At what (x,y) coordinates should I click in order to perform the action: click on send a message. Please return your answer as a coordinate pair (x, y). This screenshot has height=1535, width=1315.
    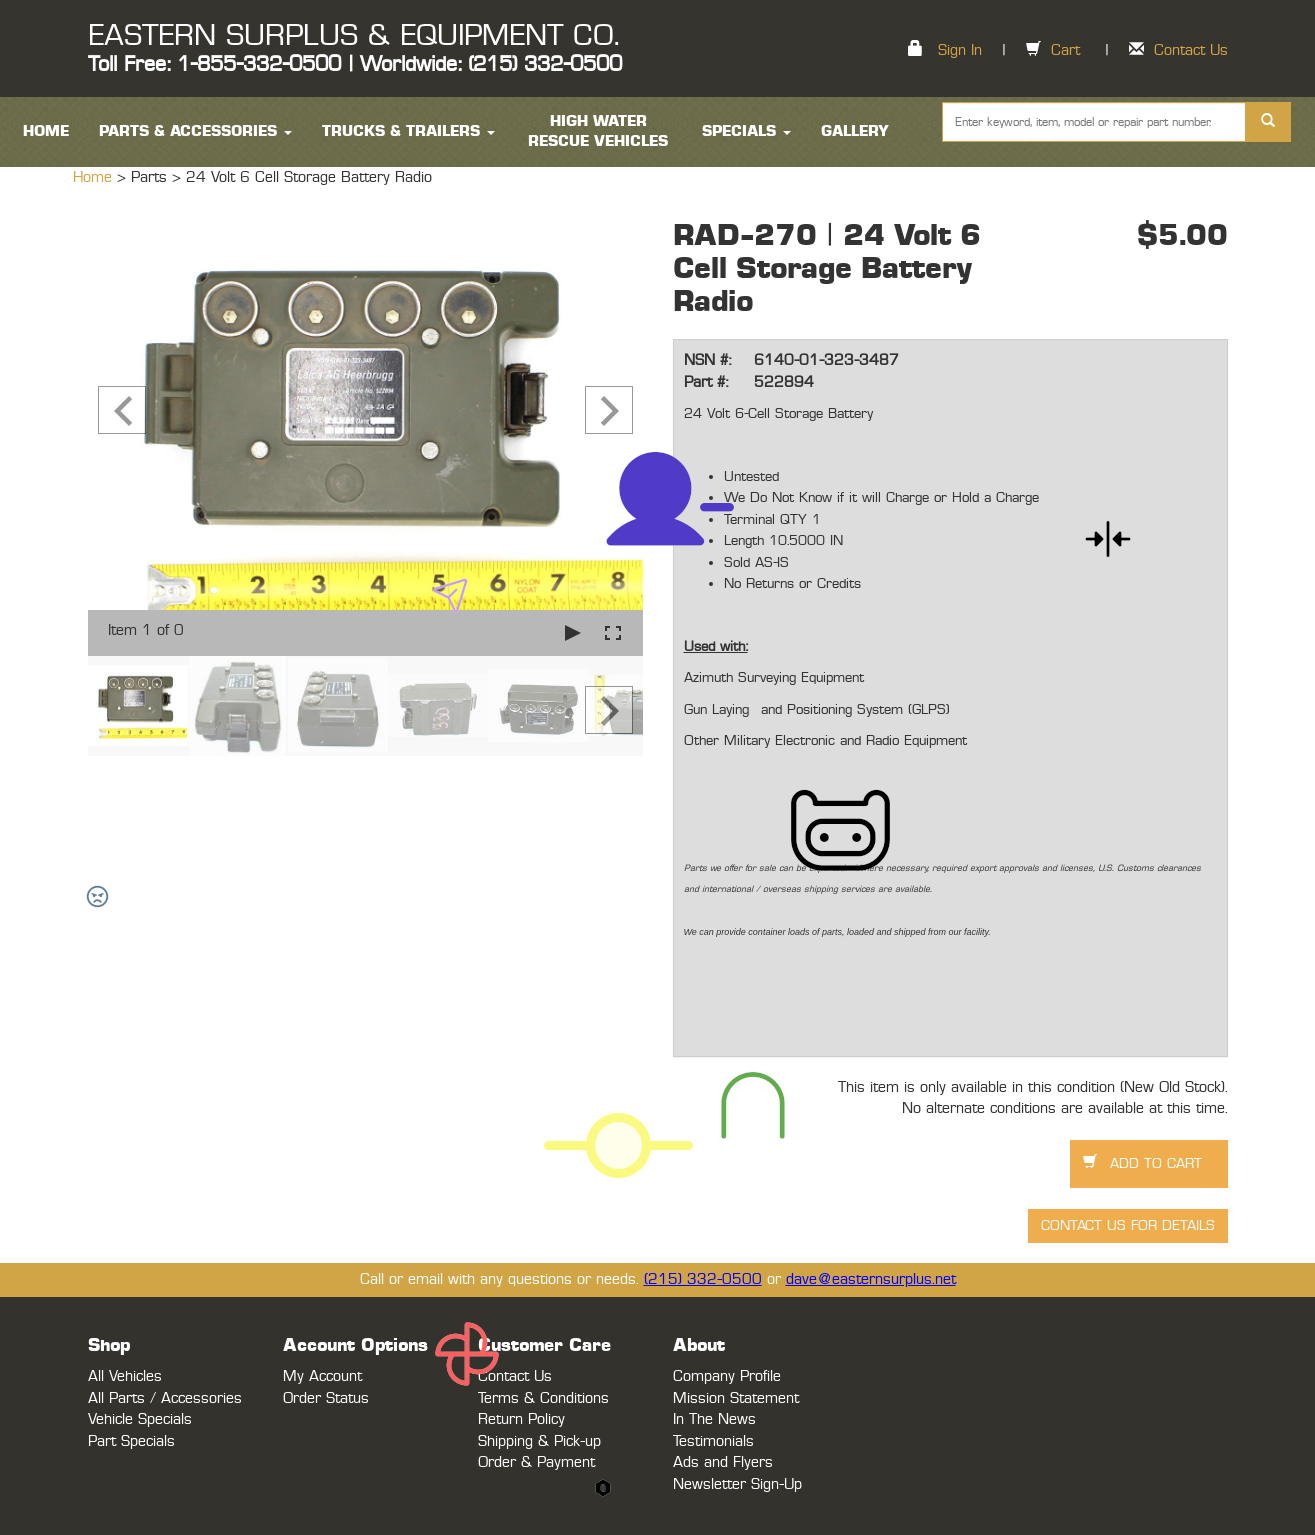
    Looking at the image, I should click on (451, 594).